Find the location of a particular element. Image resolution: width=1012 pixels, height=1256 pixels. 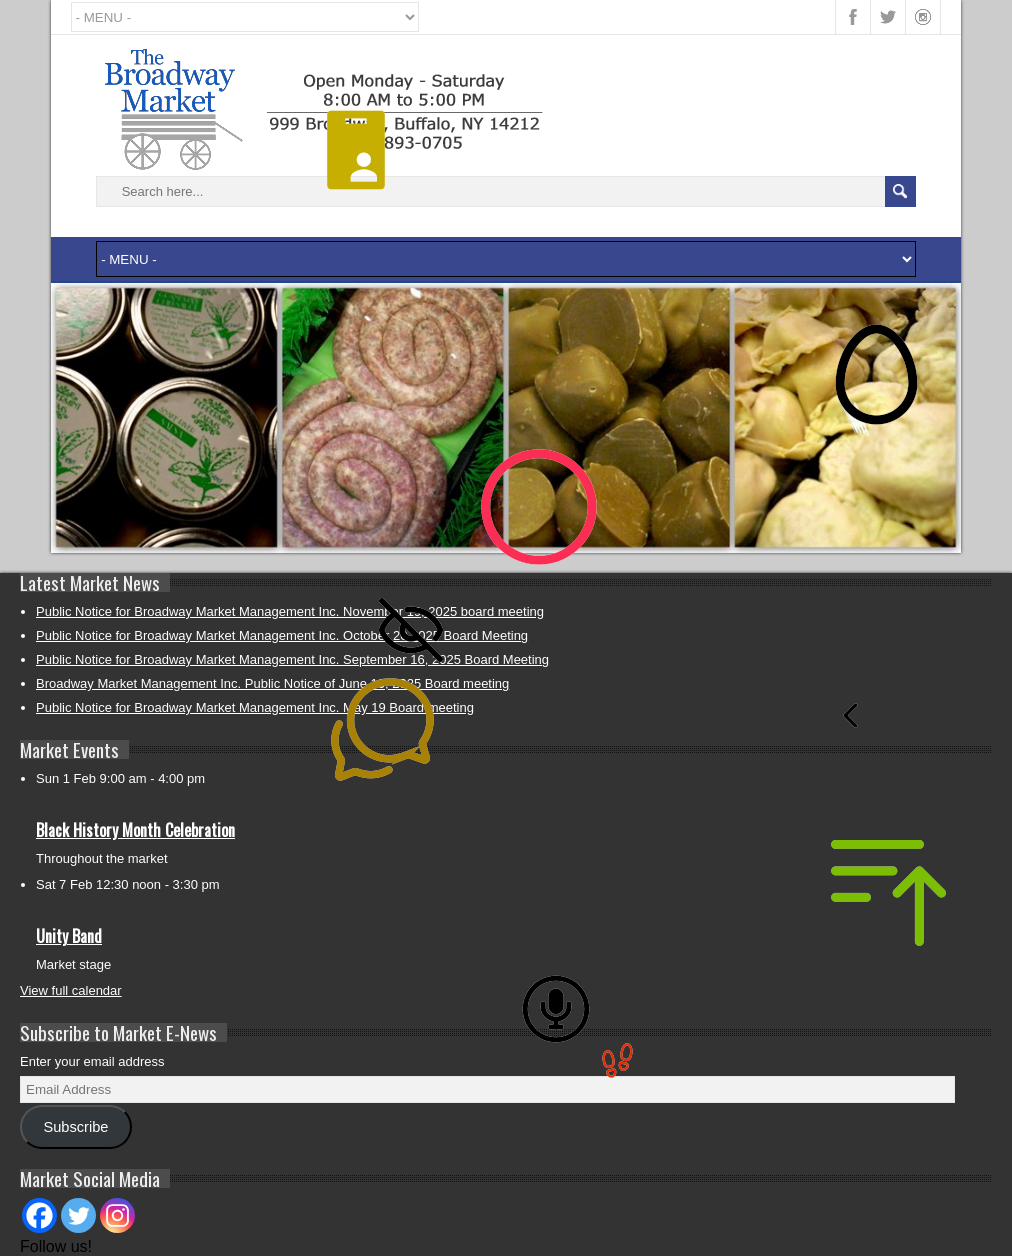

tap to start voice input is located at coordinates (556, 1009).